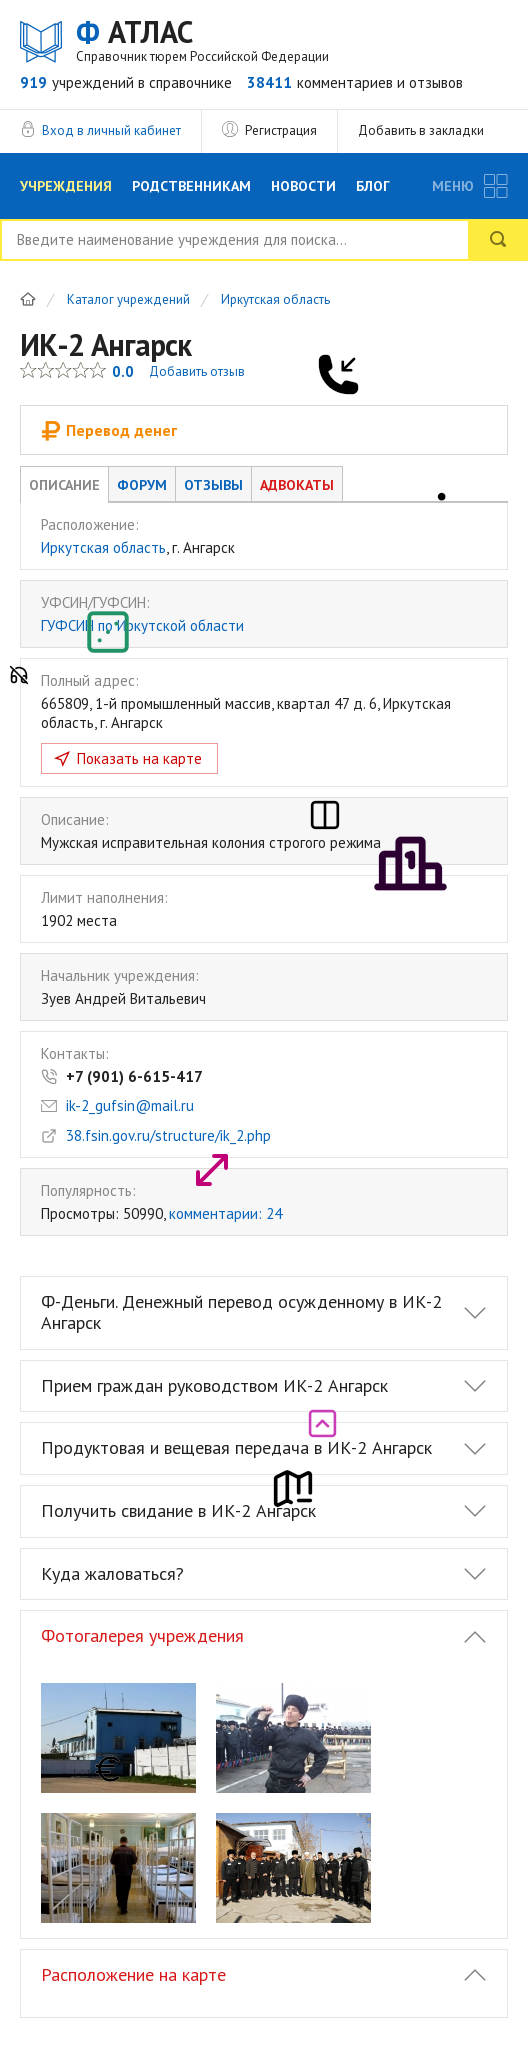 The height and width of the screenshot is (2058, 528). Describe the element at coordinates (410, 863) in the screenshot. I see `view leaderboard rankings` at that location.